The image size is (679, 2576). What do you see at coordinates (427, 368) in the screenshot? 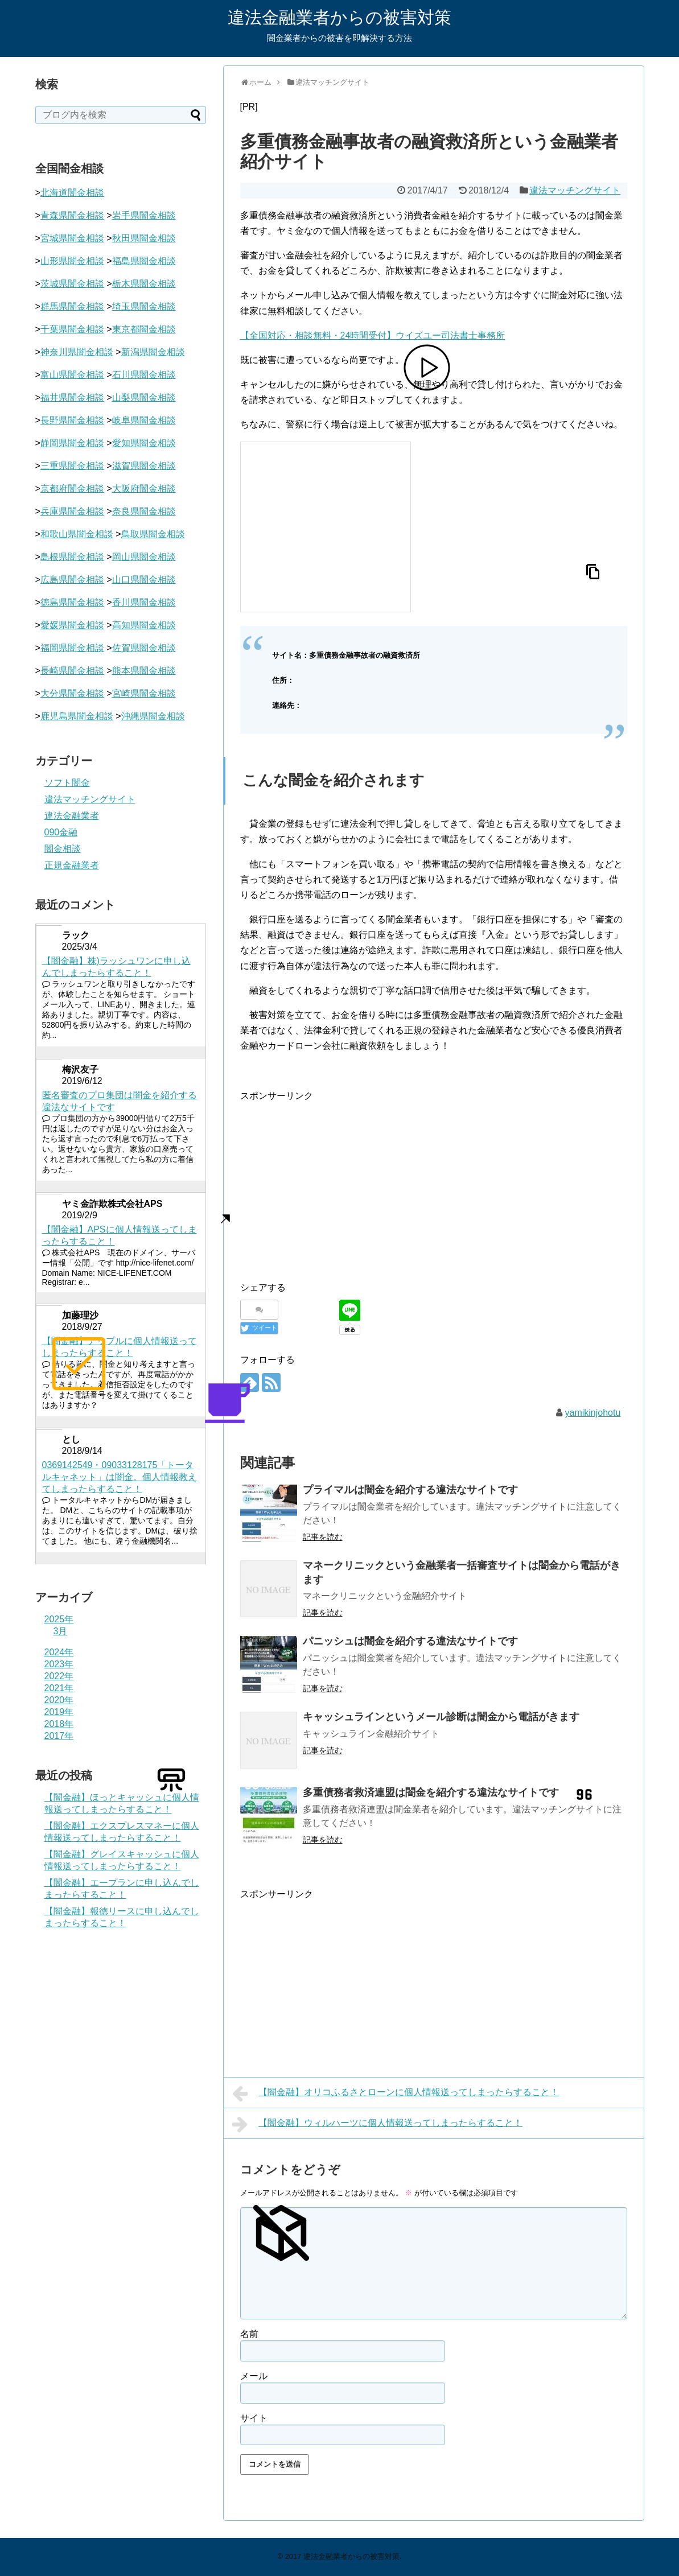
I see `play media or video content` at bounding box center [427, 368].